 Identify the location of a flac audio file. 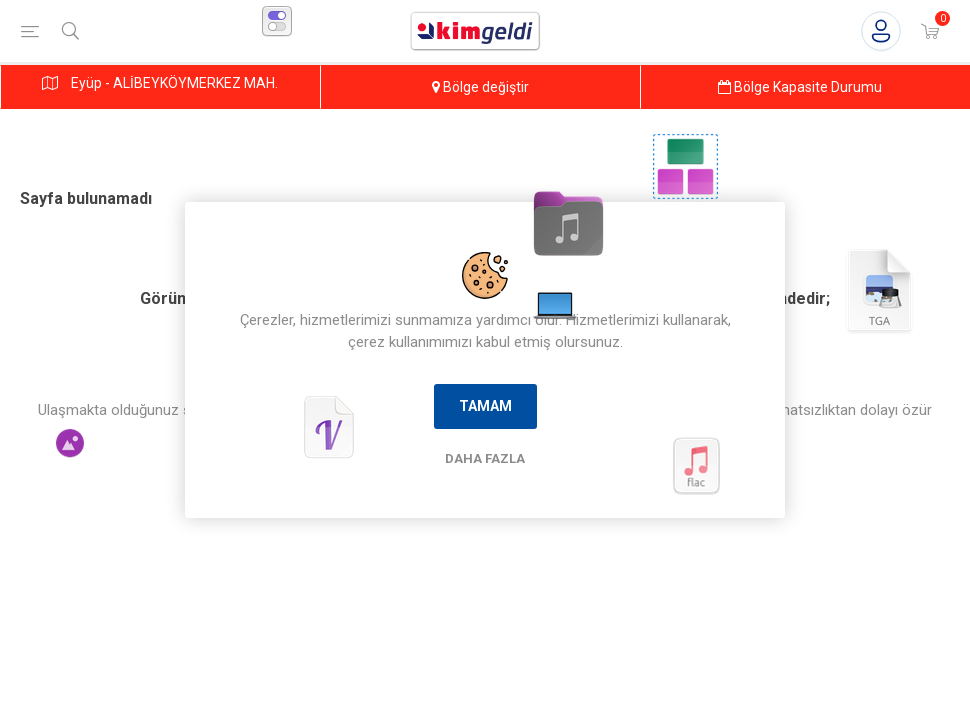
(696, 465).